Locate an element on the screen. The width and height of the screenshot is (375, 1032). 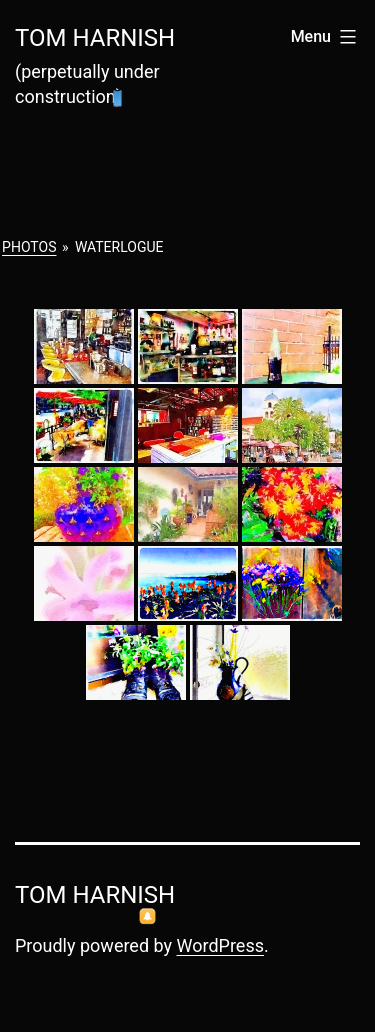
open notification preferences is located at coordinates (147, 916).